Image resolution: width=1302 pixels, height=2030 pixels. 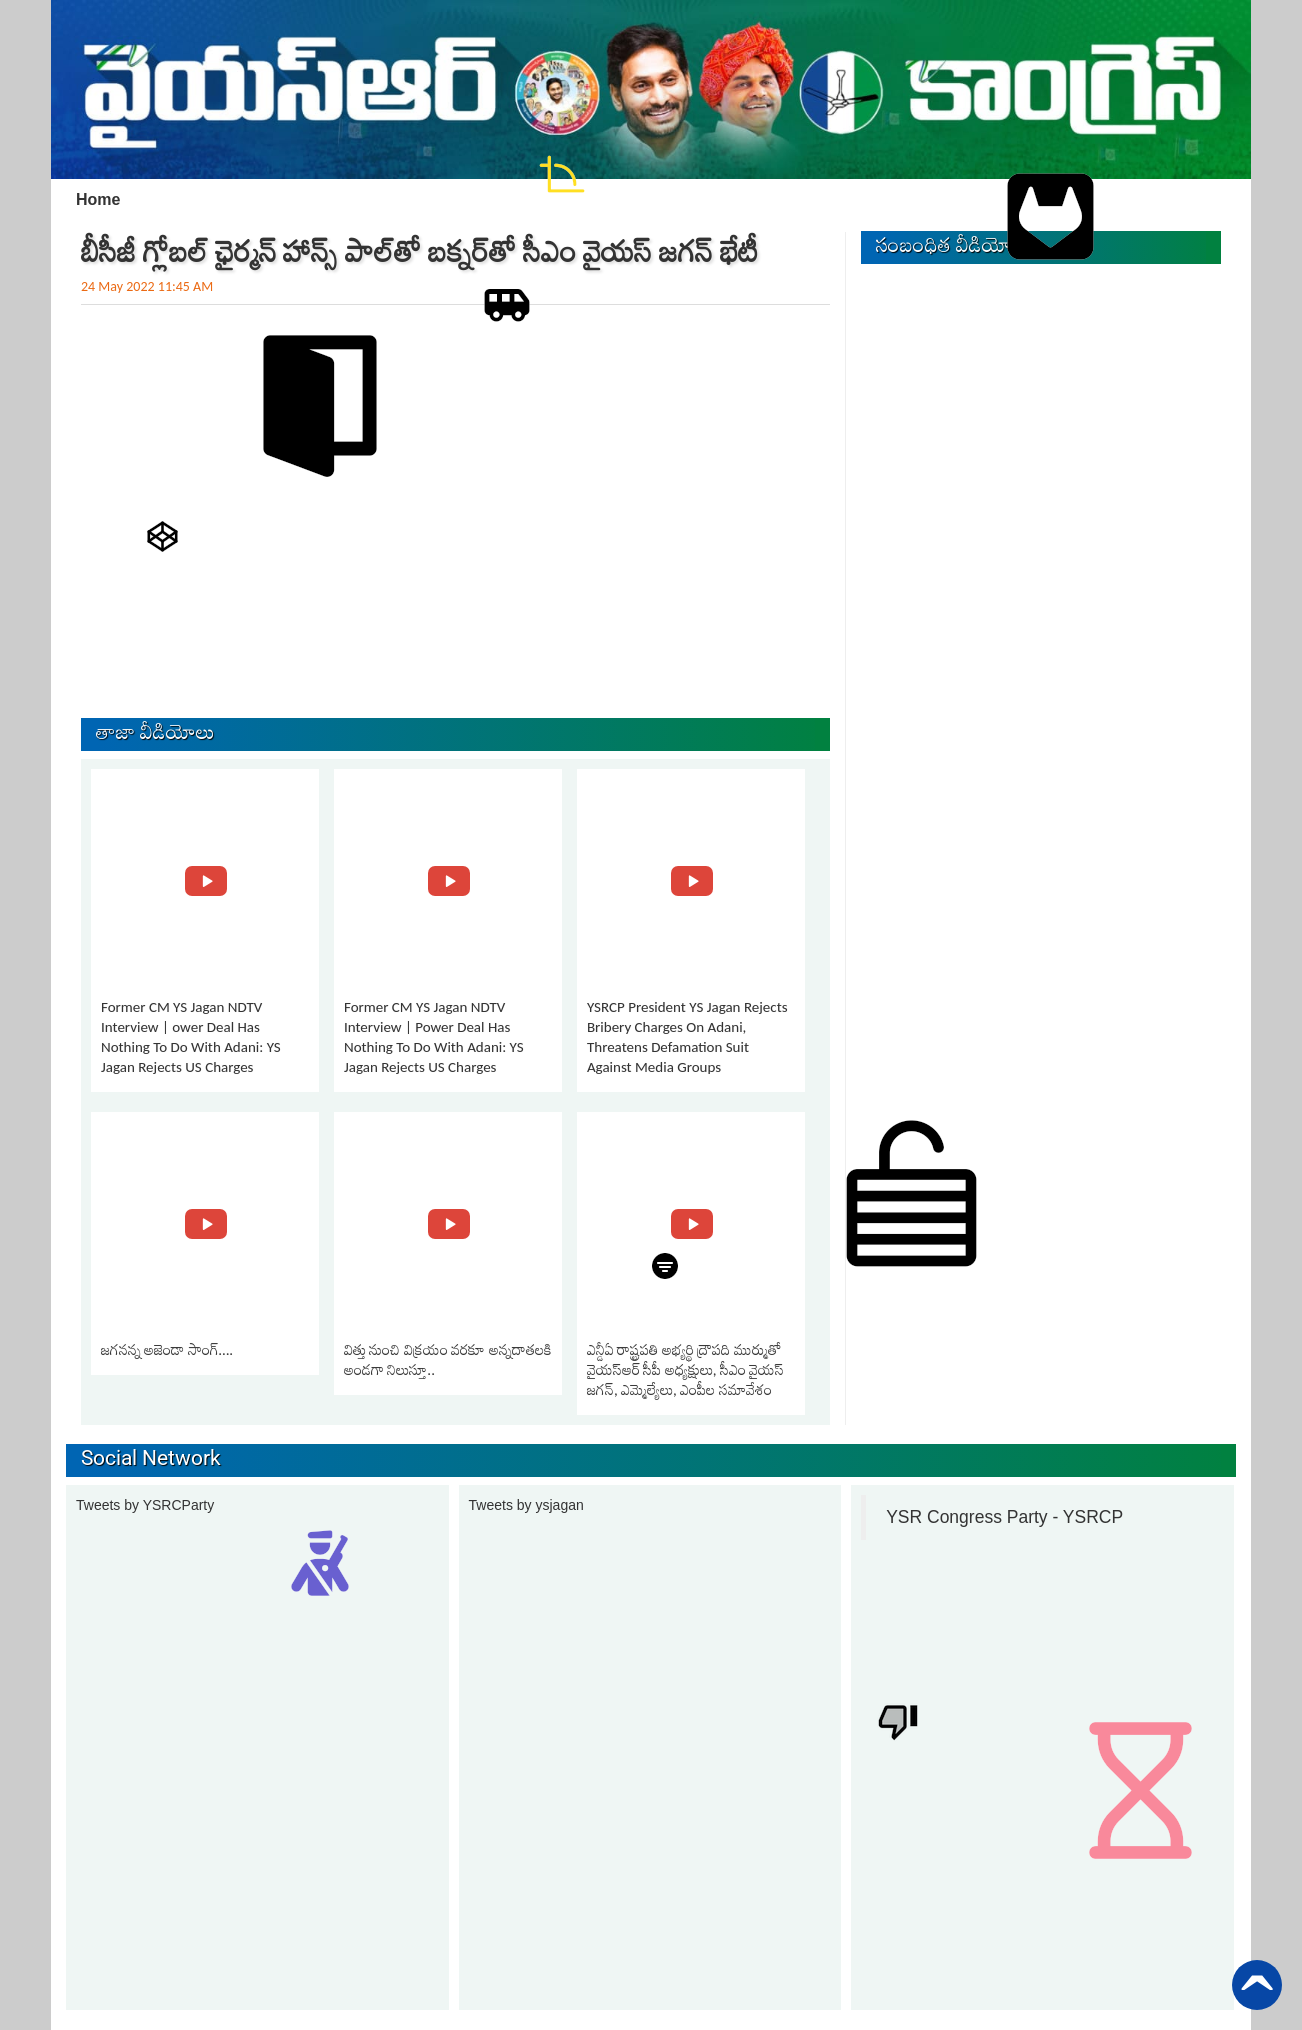 I want to click on dislike or downvote content, so click(x=898, y=1721).